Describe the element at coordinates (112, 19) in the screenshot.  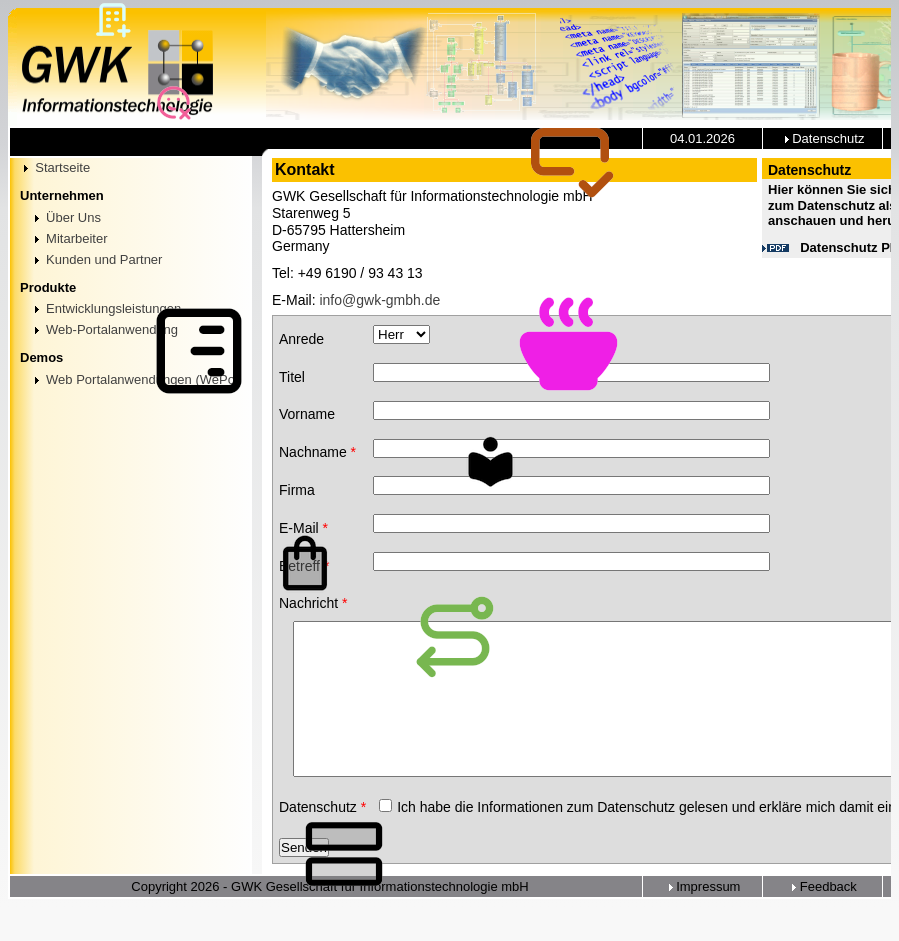
I see `add a new building or property` at that location.